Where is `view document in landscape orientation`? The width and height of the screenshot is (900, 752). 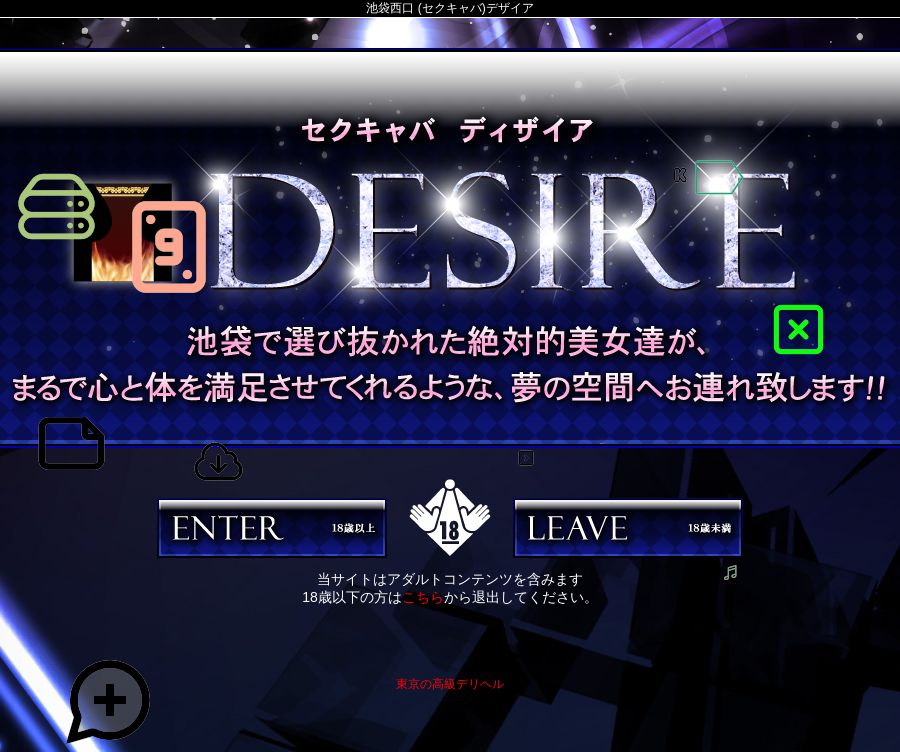 view document in landscape orientation is located at coordinates (71, 443).